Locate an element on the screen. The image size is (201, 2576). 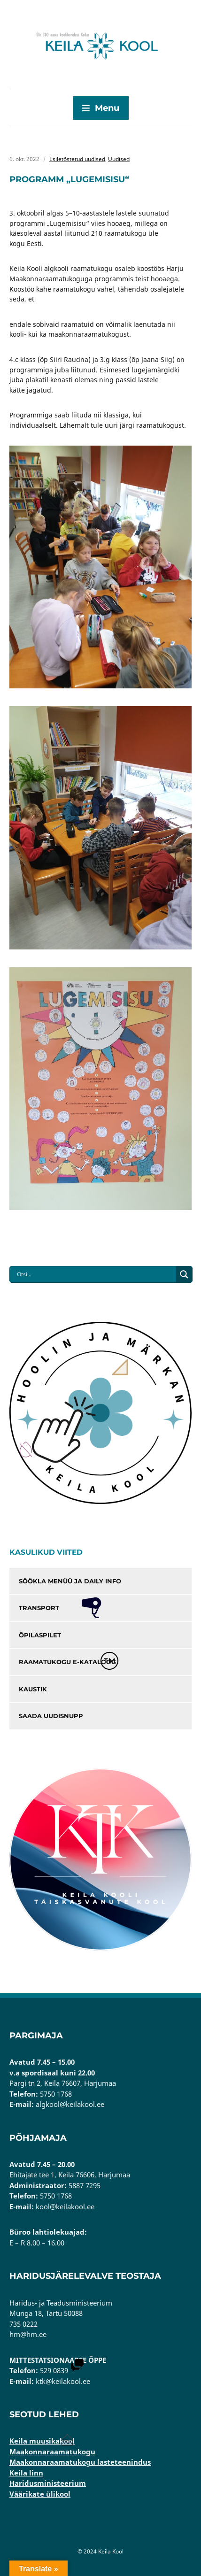
adjust notch or display cutout settings is located at coordinates (121, 1368).